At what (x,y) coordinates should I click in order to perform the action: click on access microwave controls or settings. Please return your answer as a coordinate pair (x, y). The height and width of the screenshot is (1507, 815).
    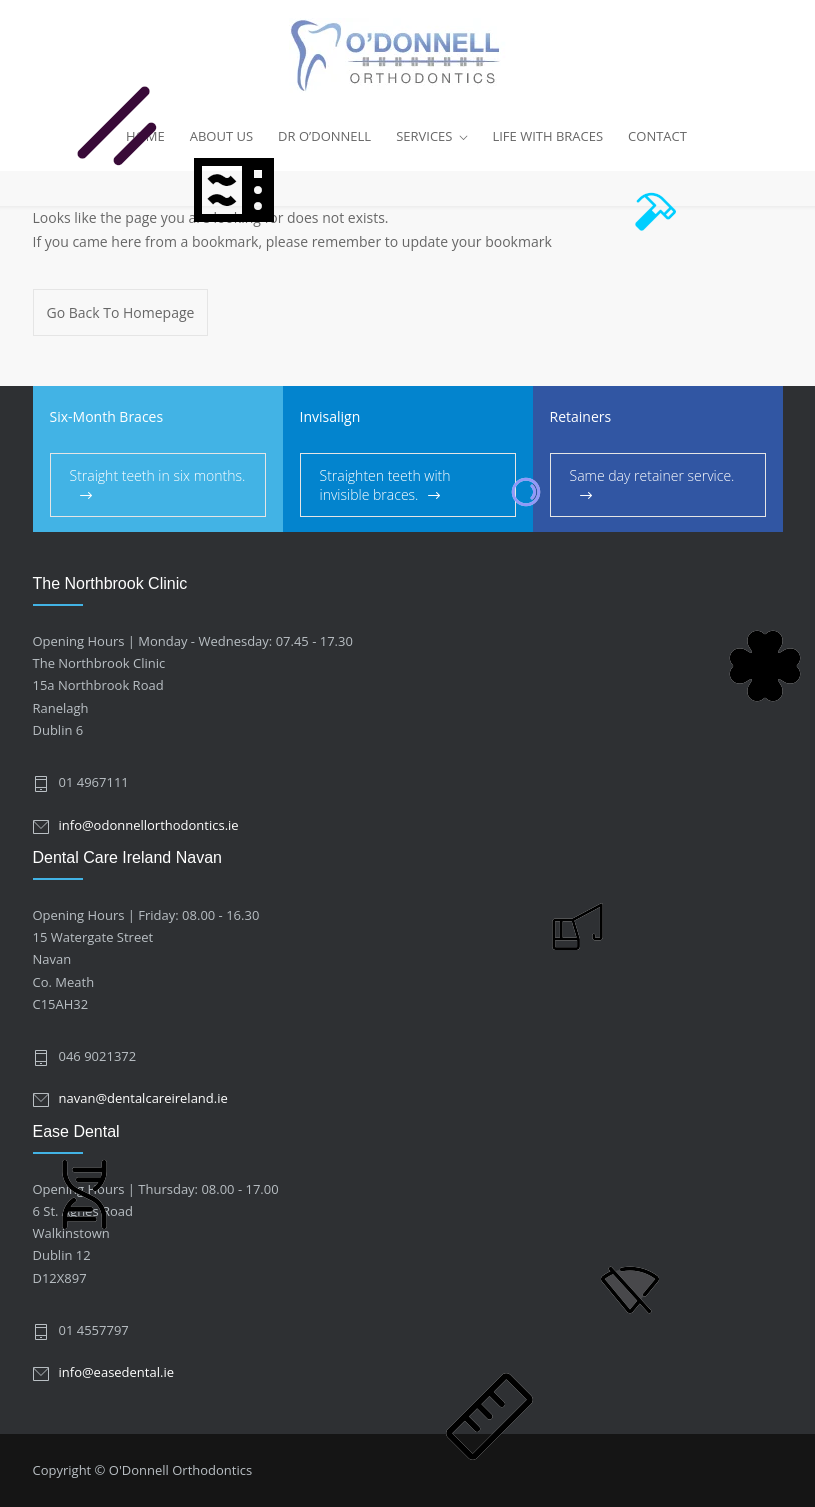
    Looking at the image, I should click on (234, 190).